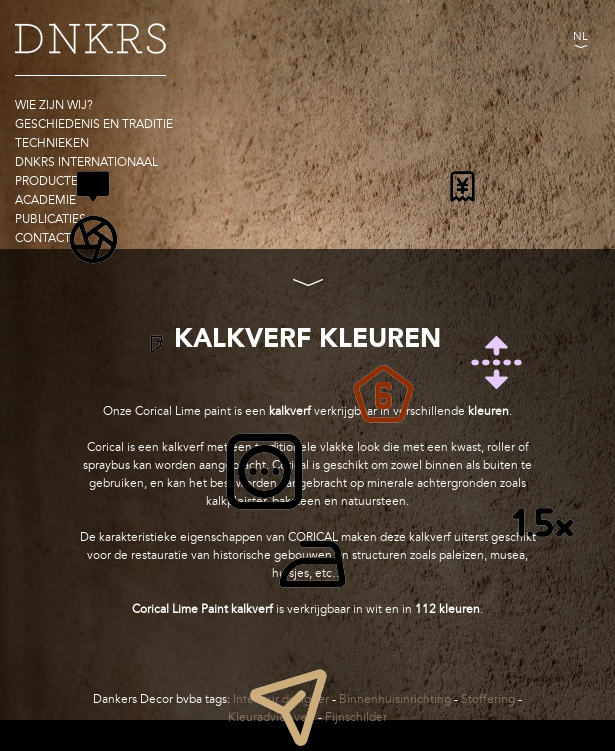 The height and width of the screenshot is (751, 615). Describe the element at coordinates (313, 564) in the screenshot. I see `view ironing or garment care instructions` at that location.